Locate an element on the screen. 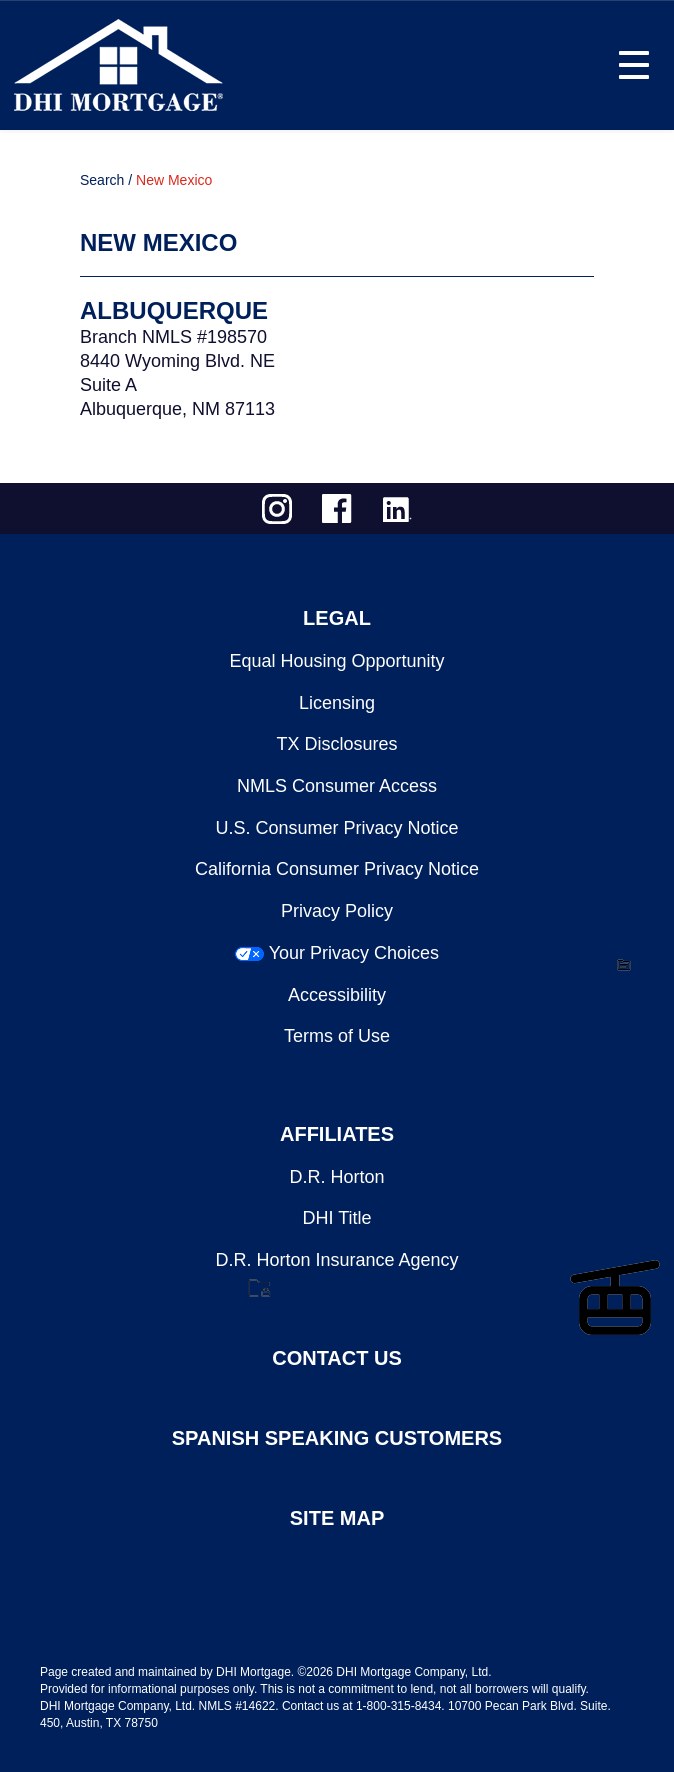 The image size is (674, 1772). access source files or documents is located at coordinates (624, 965).